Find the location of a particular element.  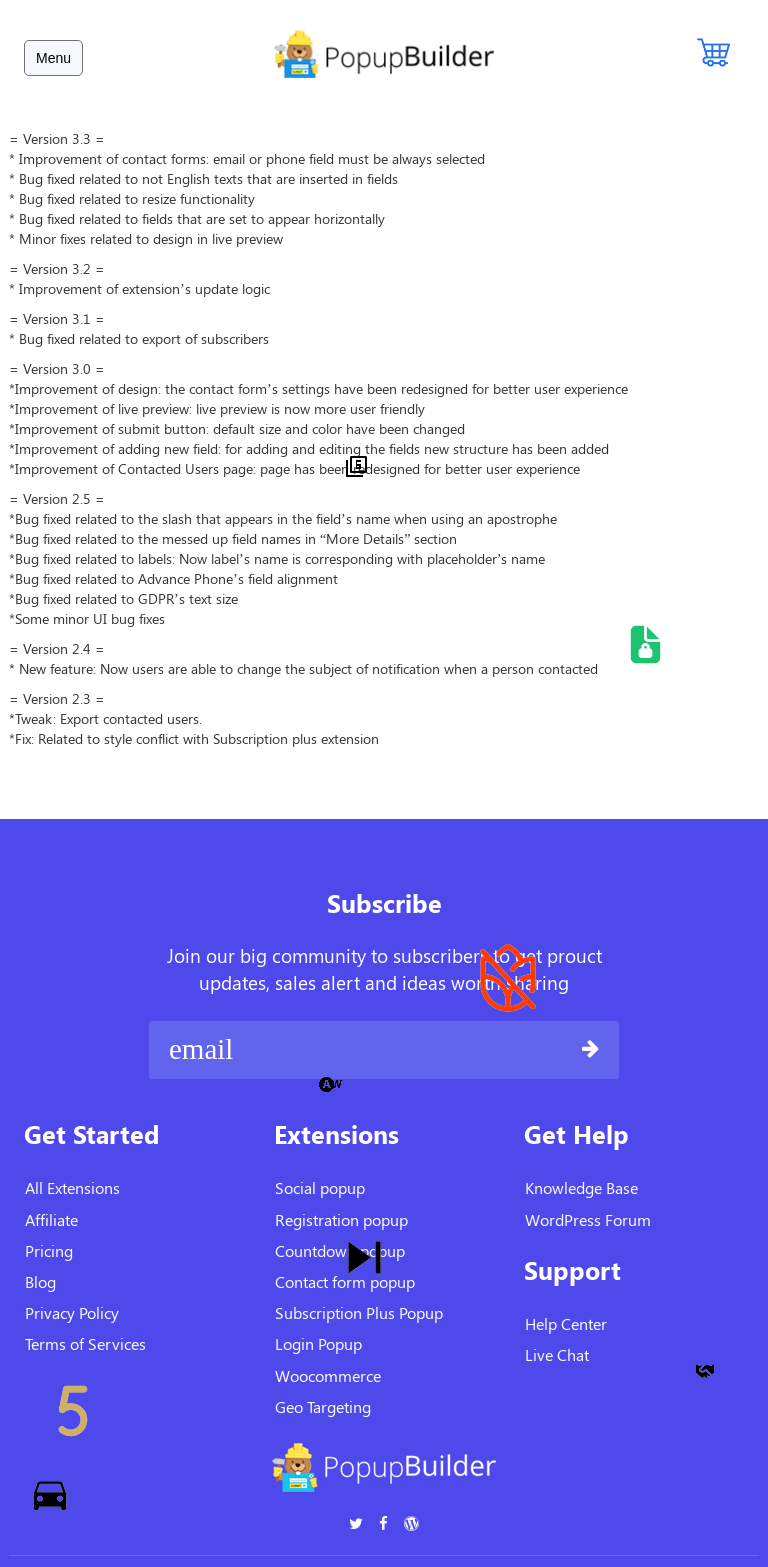

indicates the number five in a list or sequence is located at coordinates (73, 1411).